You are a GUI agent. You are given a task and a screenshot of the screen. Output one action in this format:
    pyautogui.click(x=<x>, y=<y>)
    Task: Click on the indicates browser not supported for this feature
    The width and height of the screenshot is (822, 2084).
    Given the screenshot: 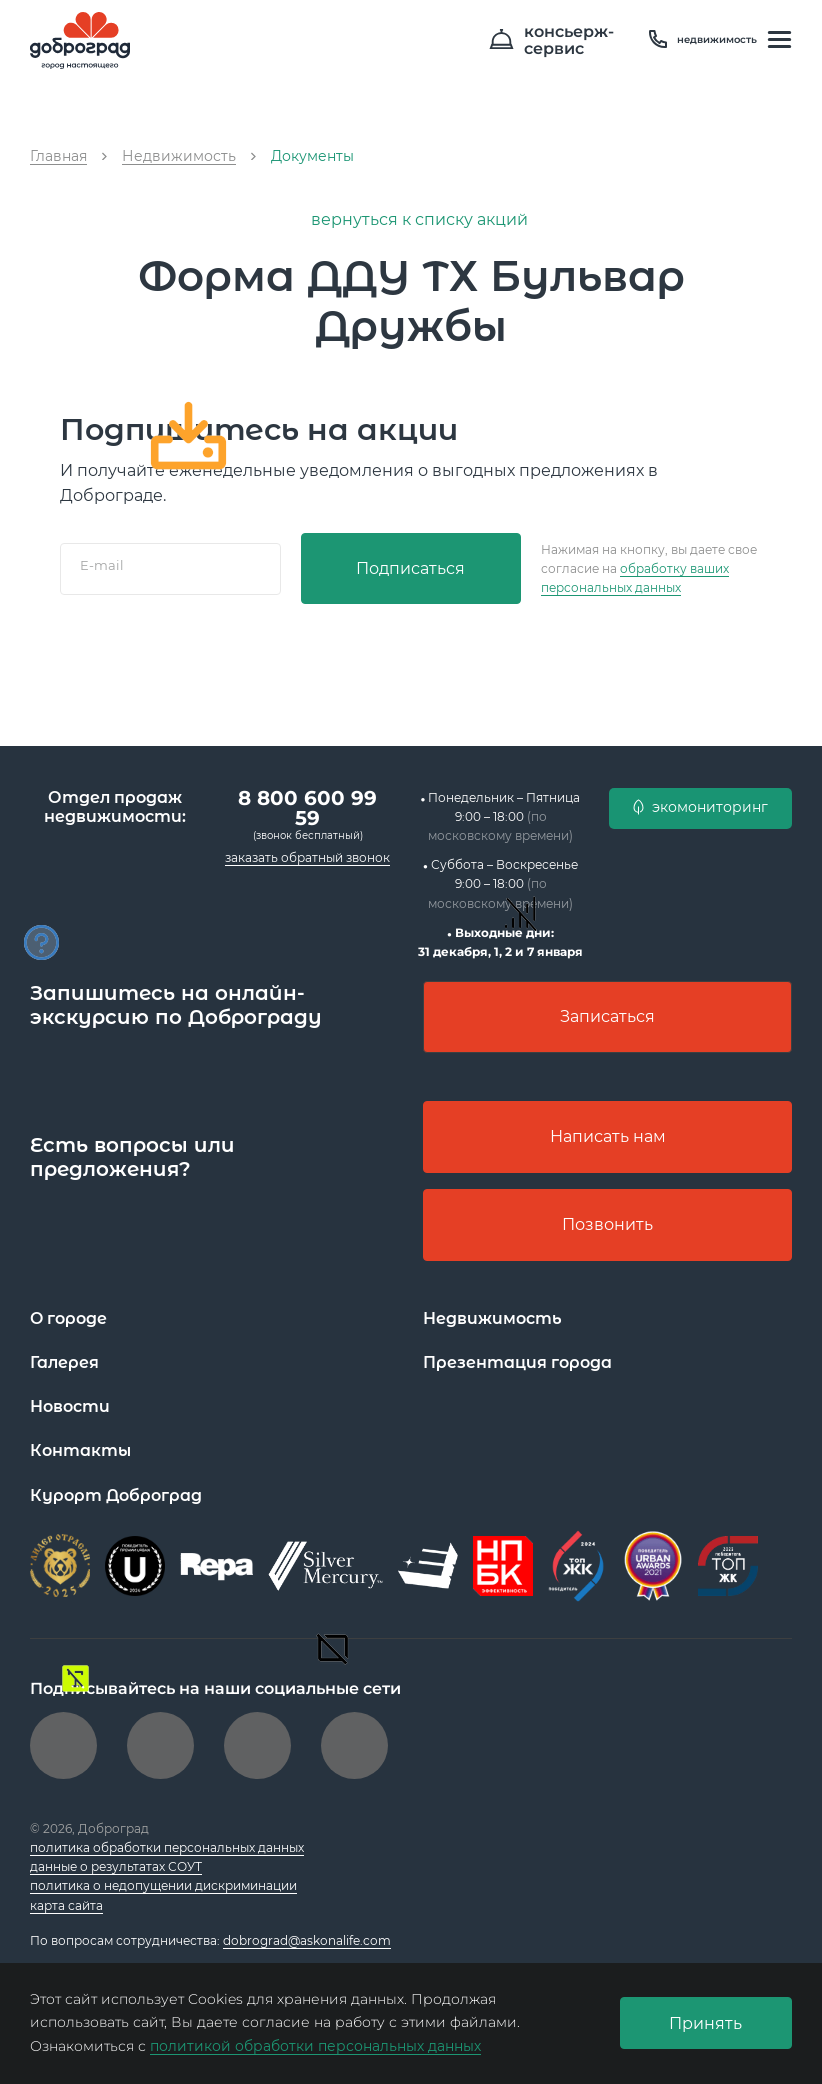 What is the action you would take?
    pyautogui.click(x=333, y=1648)
    